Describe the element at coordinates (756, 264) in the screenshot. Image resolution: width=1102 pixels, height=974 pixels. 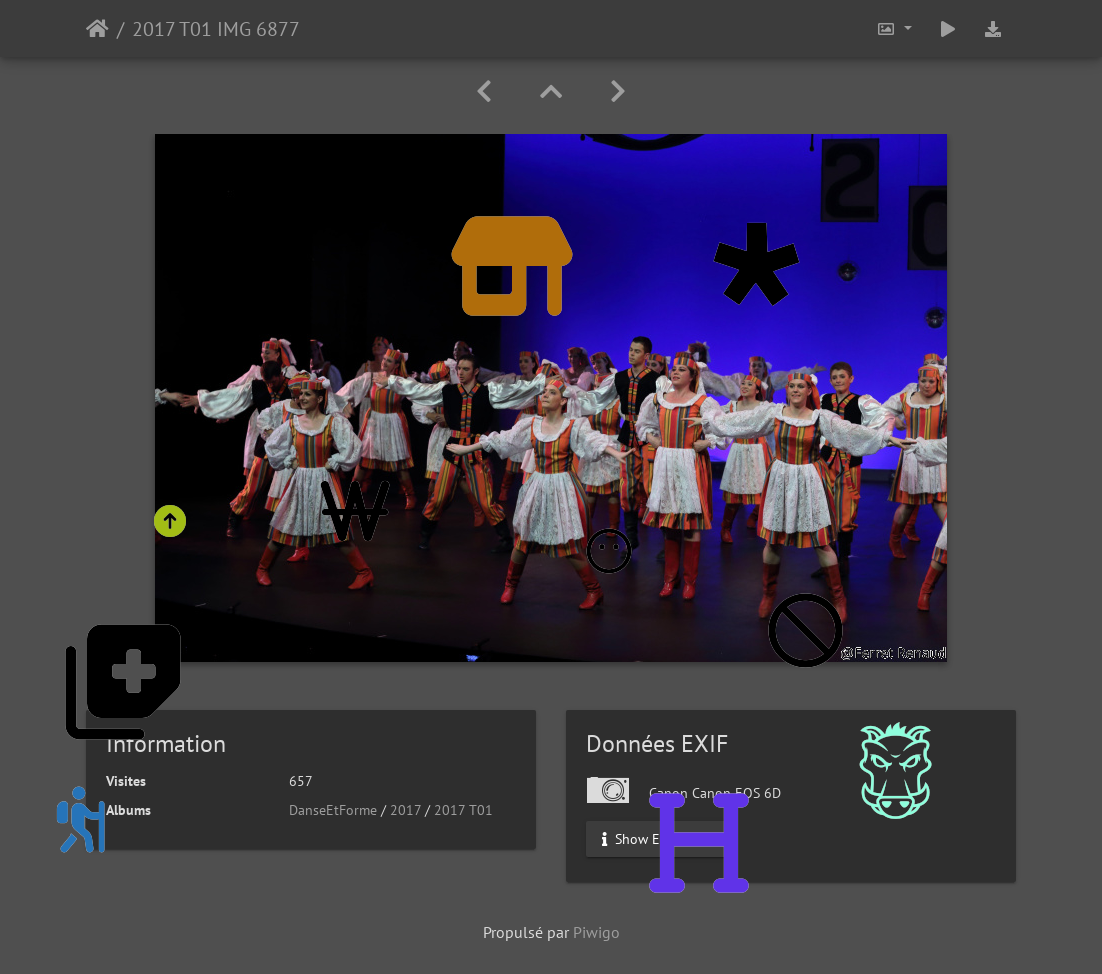
I see `diaspora social network logo` at that location.